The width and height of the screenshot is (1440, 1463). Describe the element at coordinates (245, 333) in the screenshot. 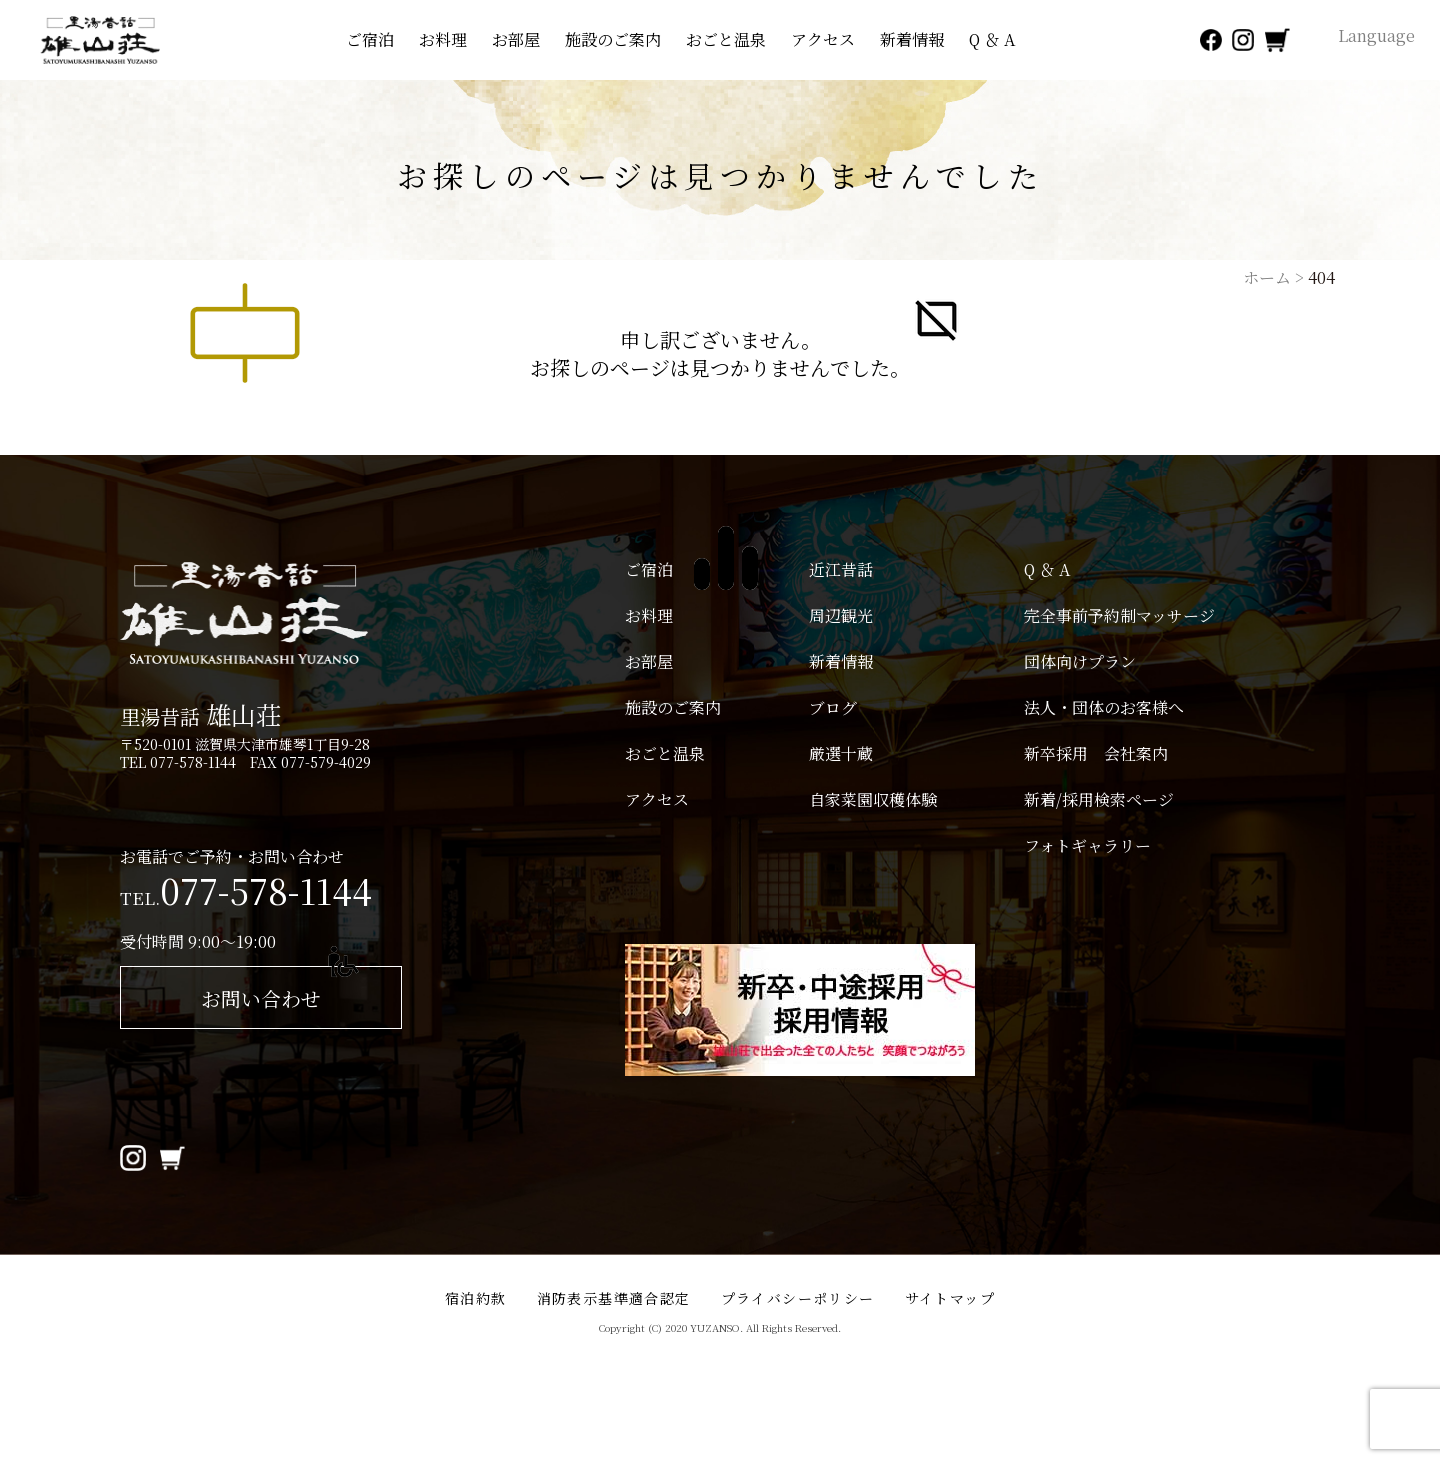

I see `align object to horizontal center` at that location.